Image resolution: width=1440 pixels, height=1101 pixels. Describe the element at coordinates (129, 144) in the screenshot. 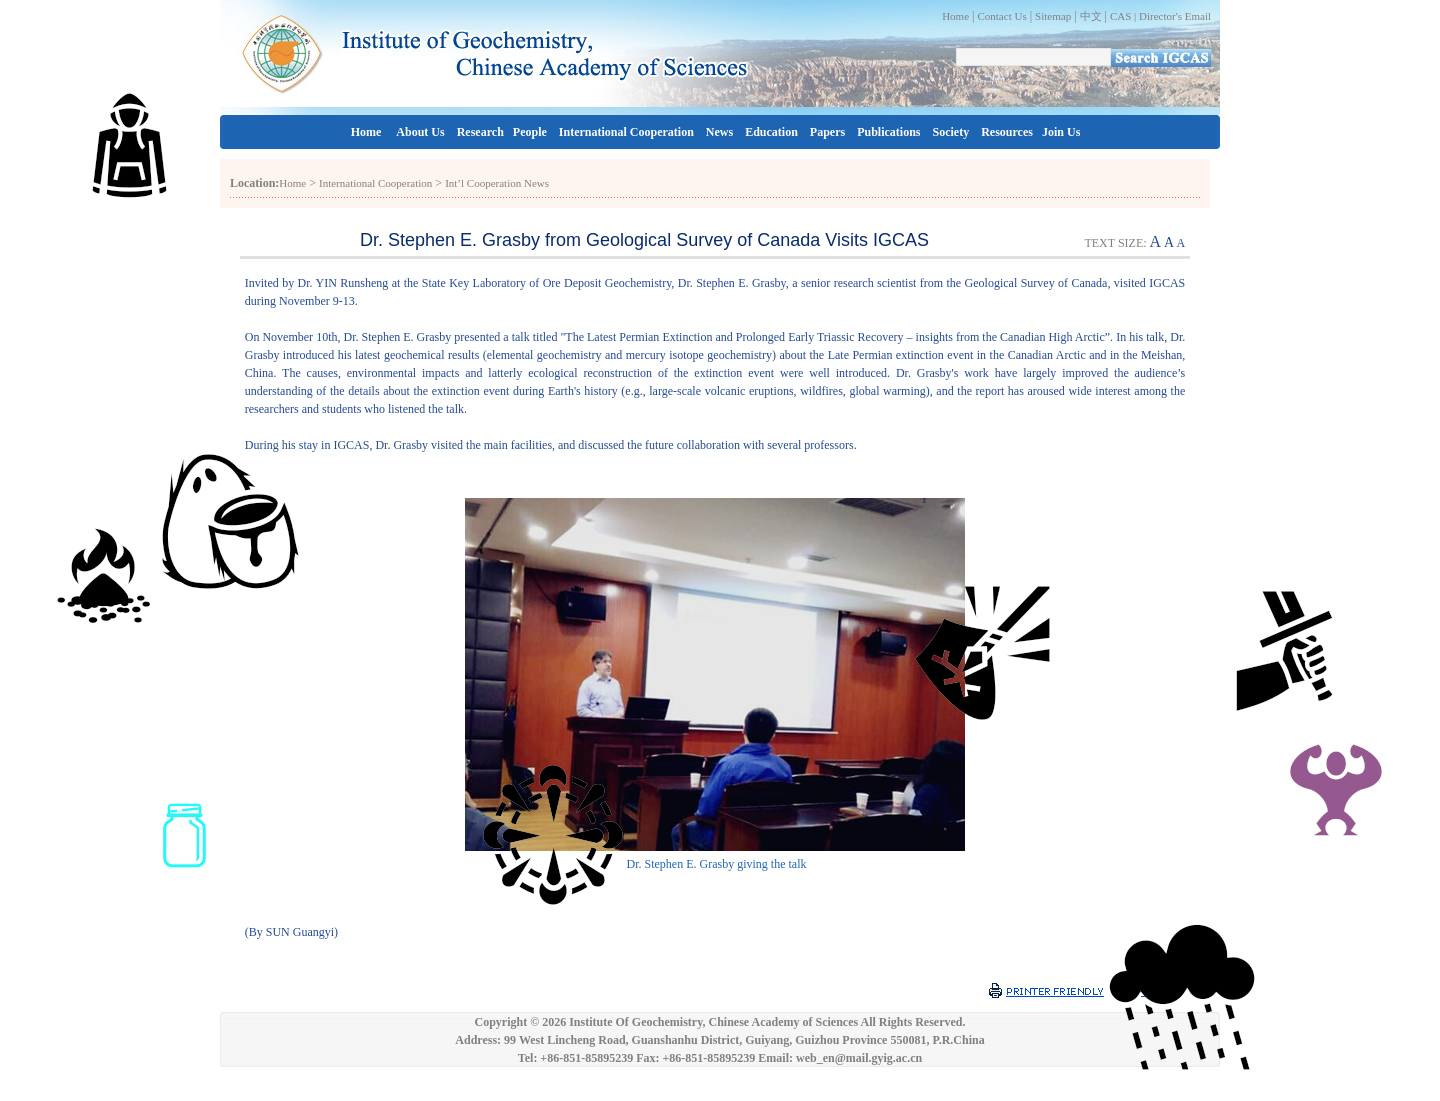

I see `browse hoodies or casual apparel` at that location.